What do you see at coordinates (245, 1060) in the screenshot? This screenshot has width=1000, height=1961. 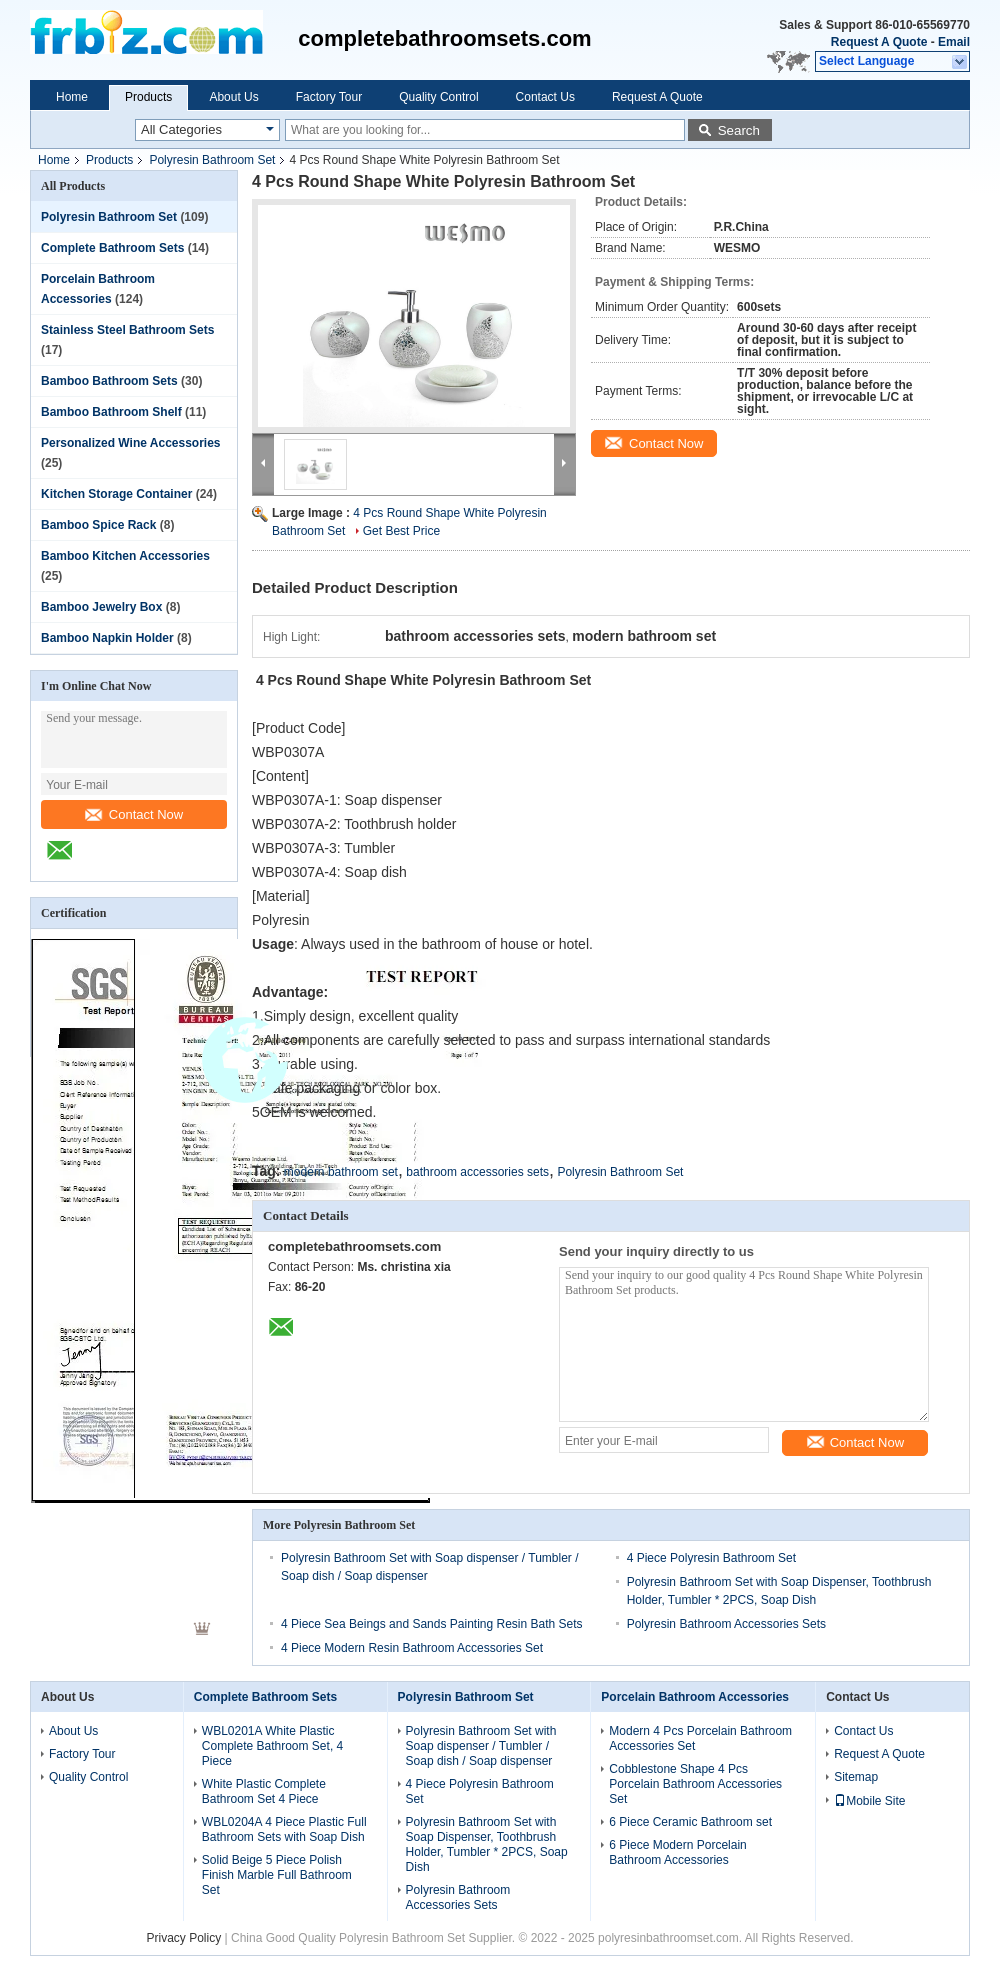 I see `select africa/europe region` at bounding box center [245, 1060].